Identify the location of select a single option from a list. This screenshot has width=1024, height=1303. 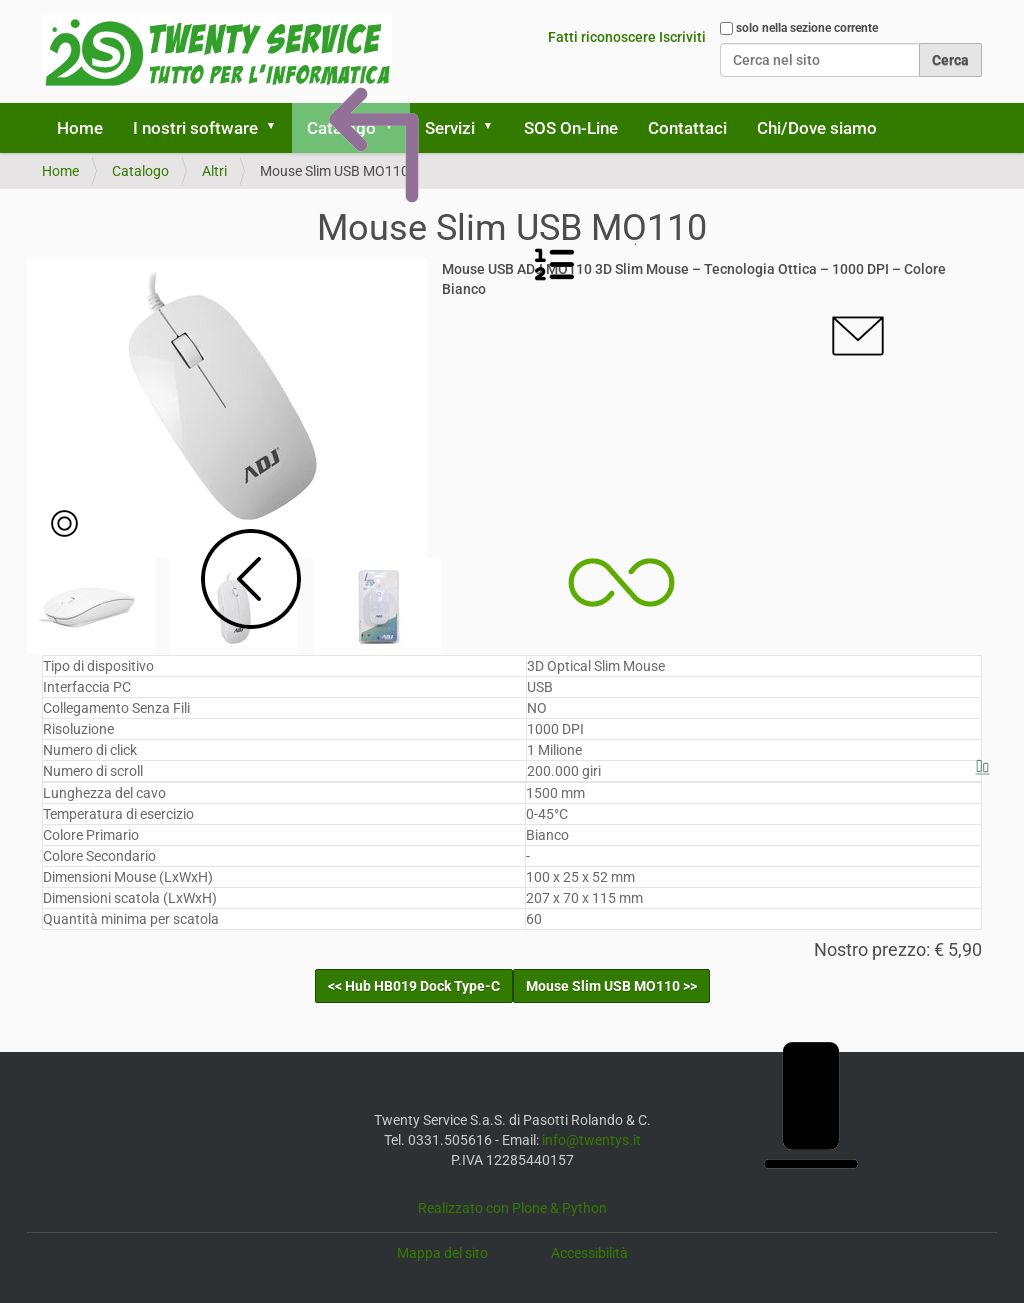
(64, 523).